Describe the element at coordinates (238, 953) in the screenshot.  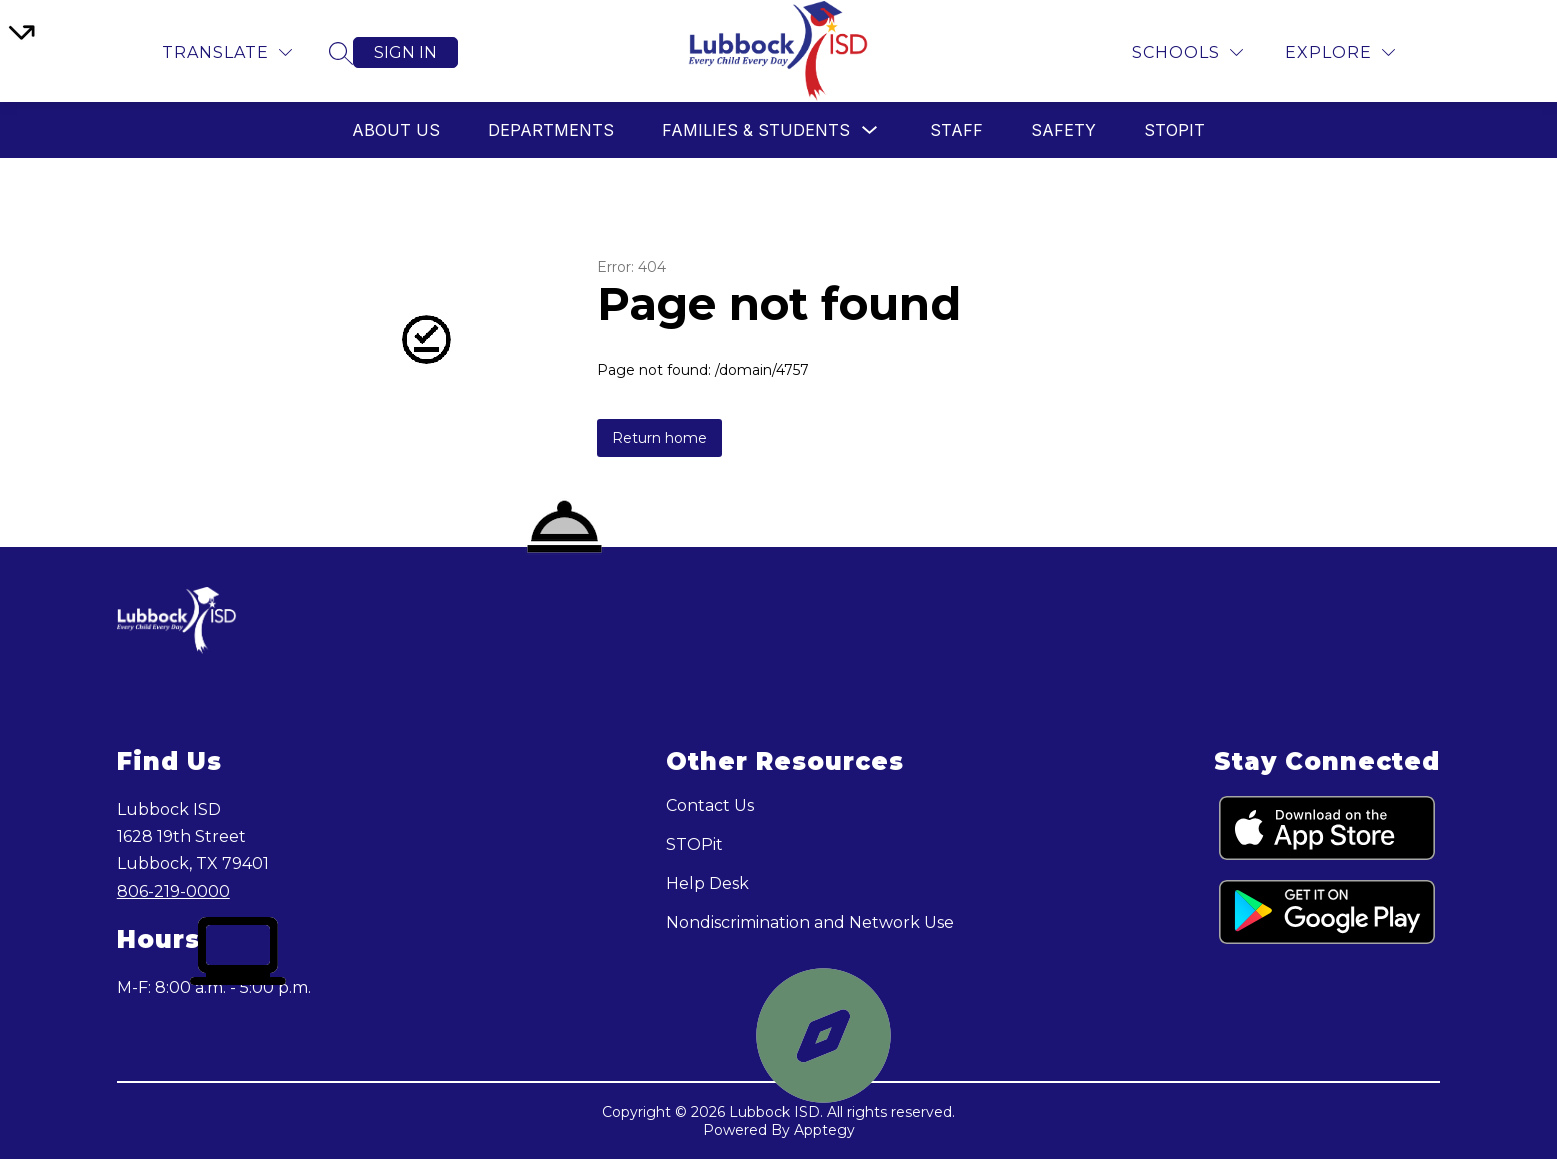
I see `access windows laptop settings` at that location.